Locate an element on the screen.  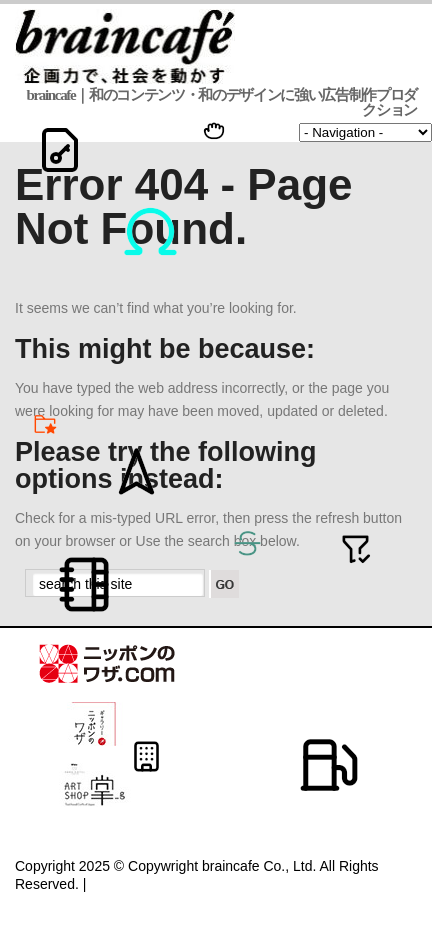
filter applied successfully is located at coordinates (355, 548).